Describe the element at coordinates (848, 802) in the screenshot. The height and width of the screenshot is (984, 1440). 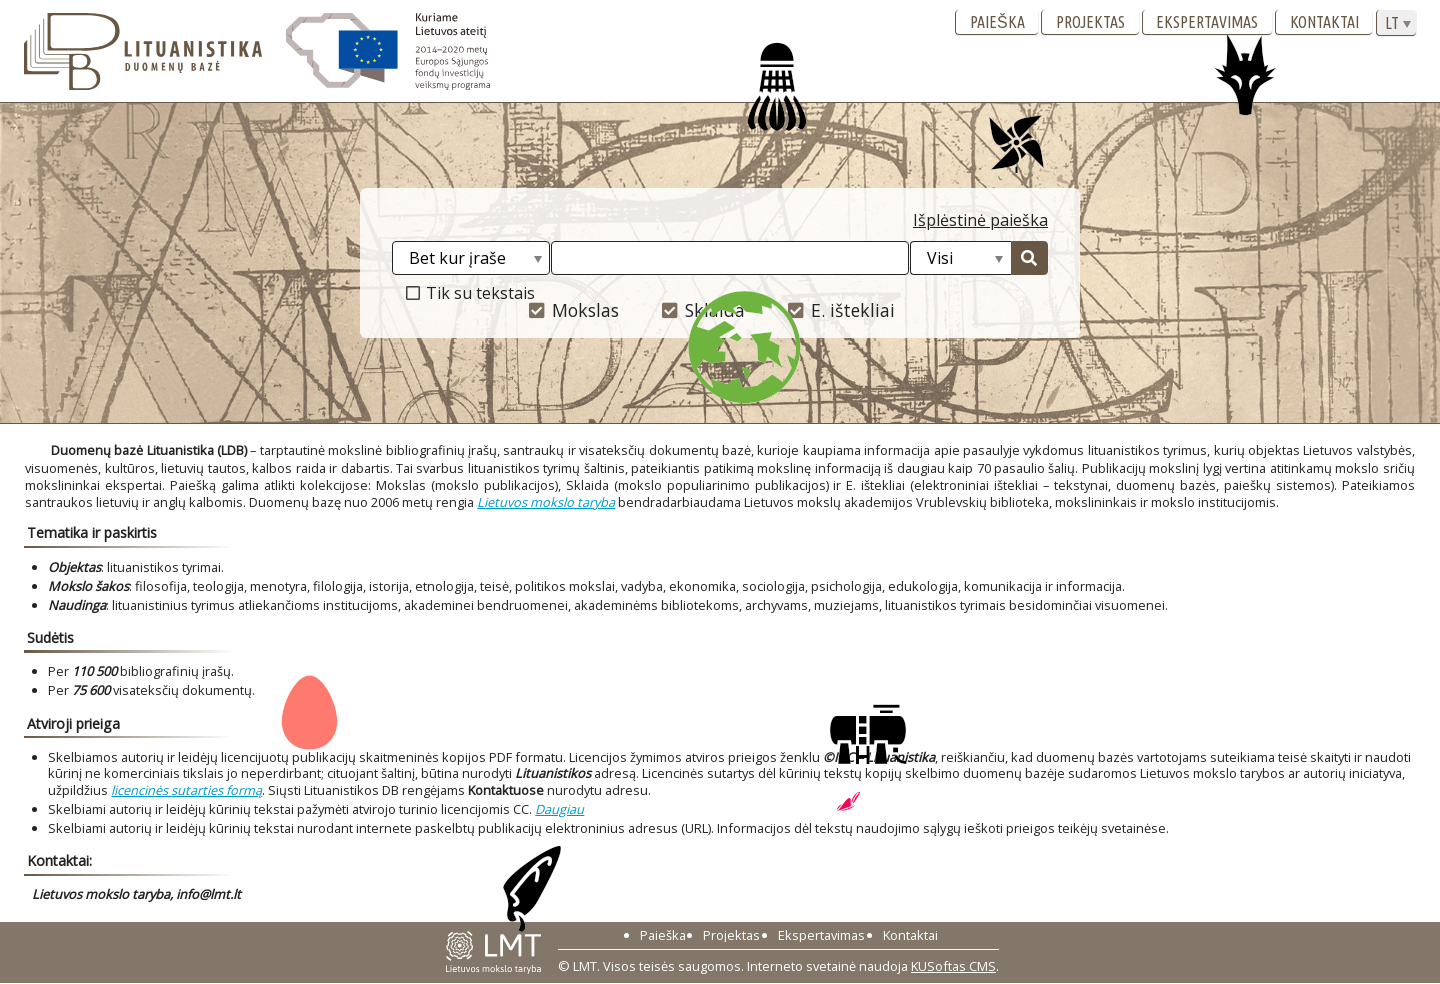
I see `select archer or ranger character class` at that location.